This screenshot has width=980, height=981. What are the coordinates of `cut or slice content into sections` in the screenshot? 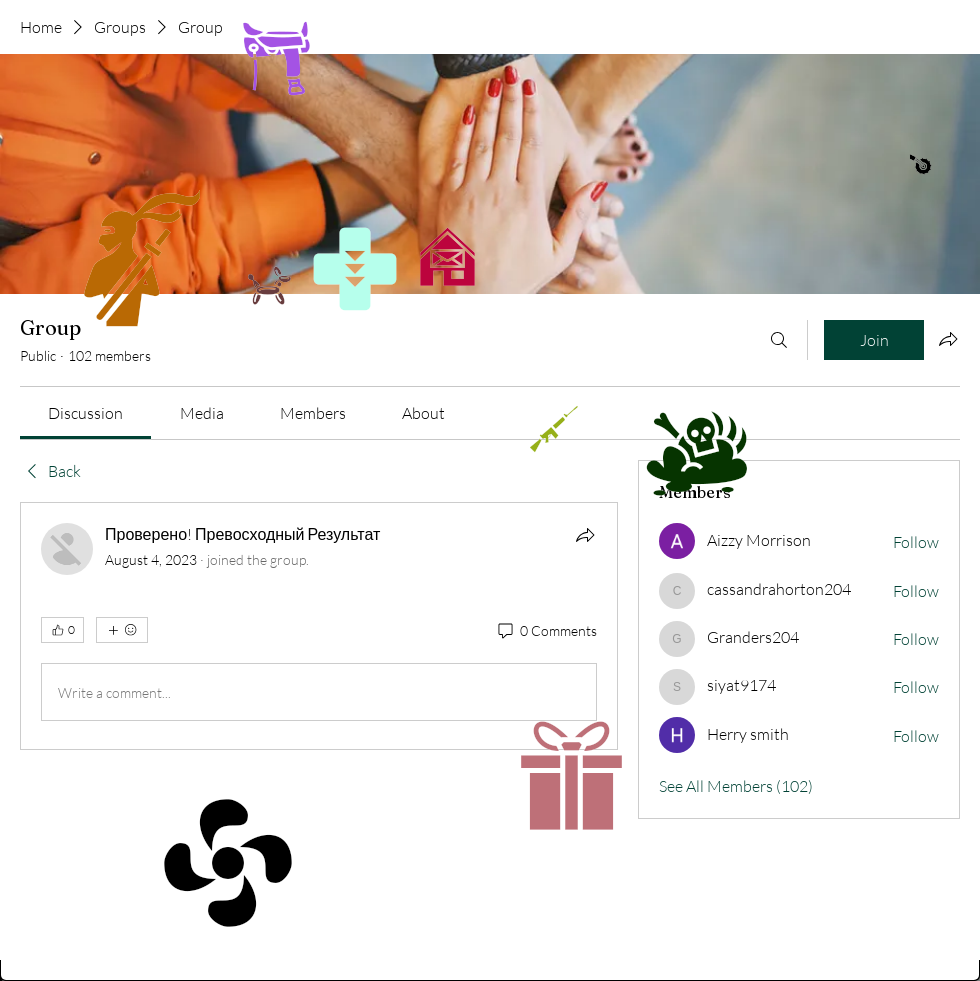 It's located at (921, 164).